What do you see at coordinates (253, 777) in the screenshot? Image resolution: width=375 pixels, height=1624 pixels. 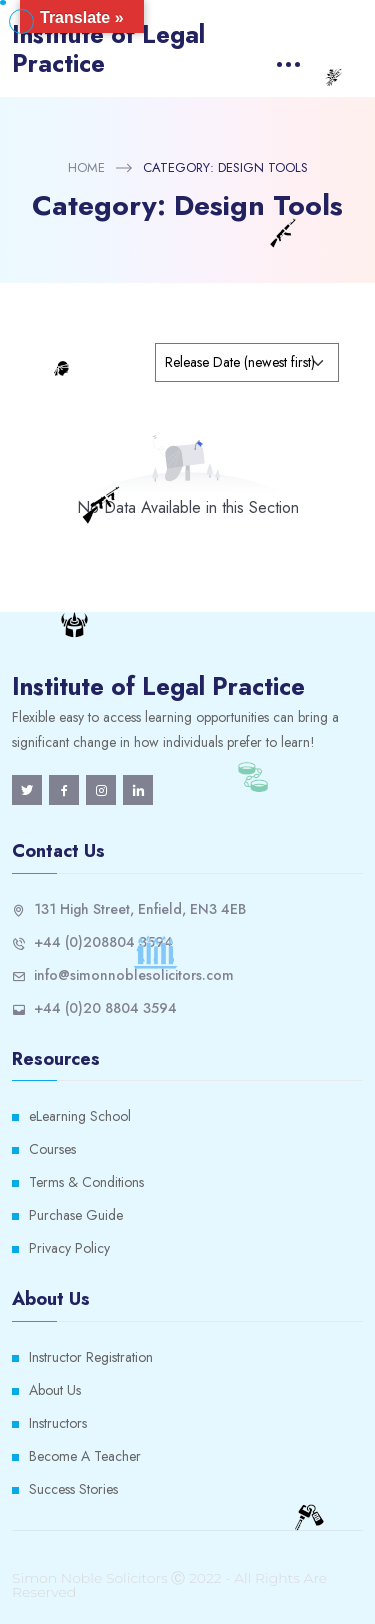 I see `indicates a prisoner or captive character status` at bounding box center [253, 777].